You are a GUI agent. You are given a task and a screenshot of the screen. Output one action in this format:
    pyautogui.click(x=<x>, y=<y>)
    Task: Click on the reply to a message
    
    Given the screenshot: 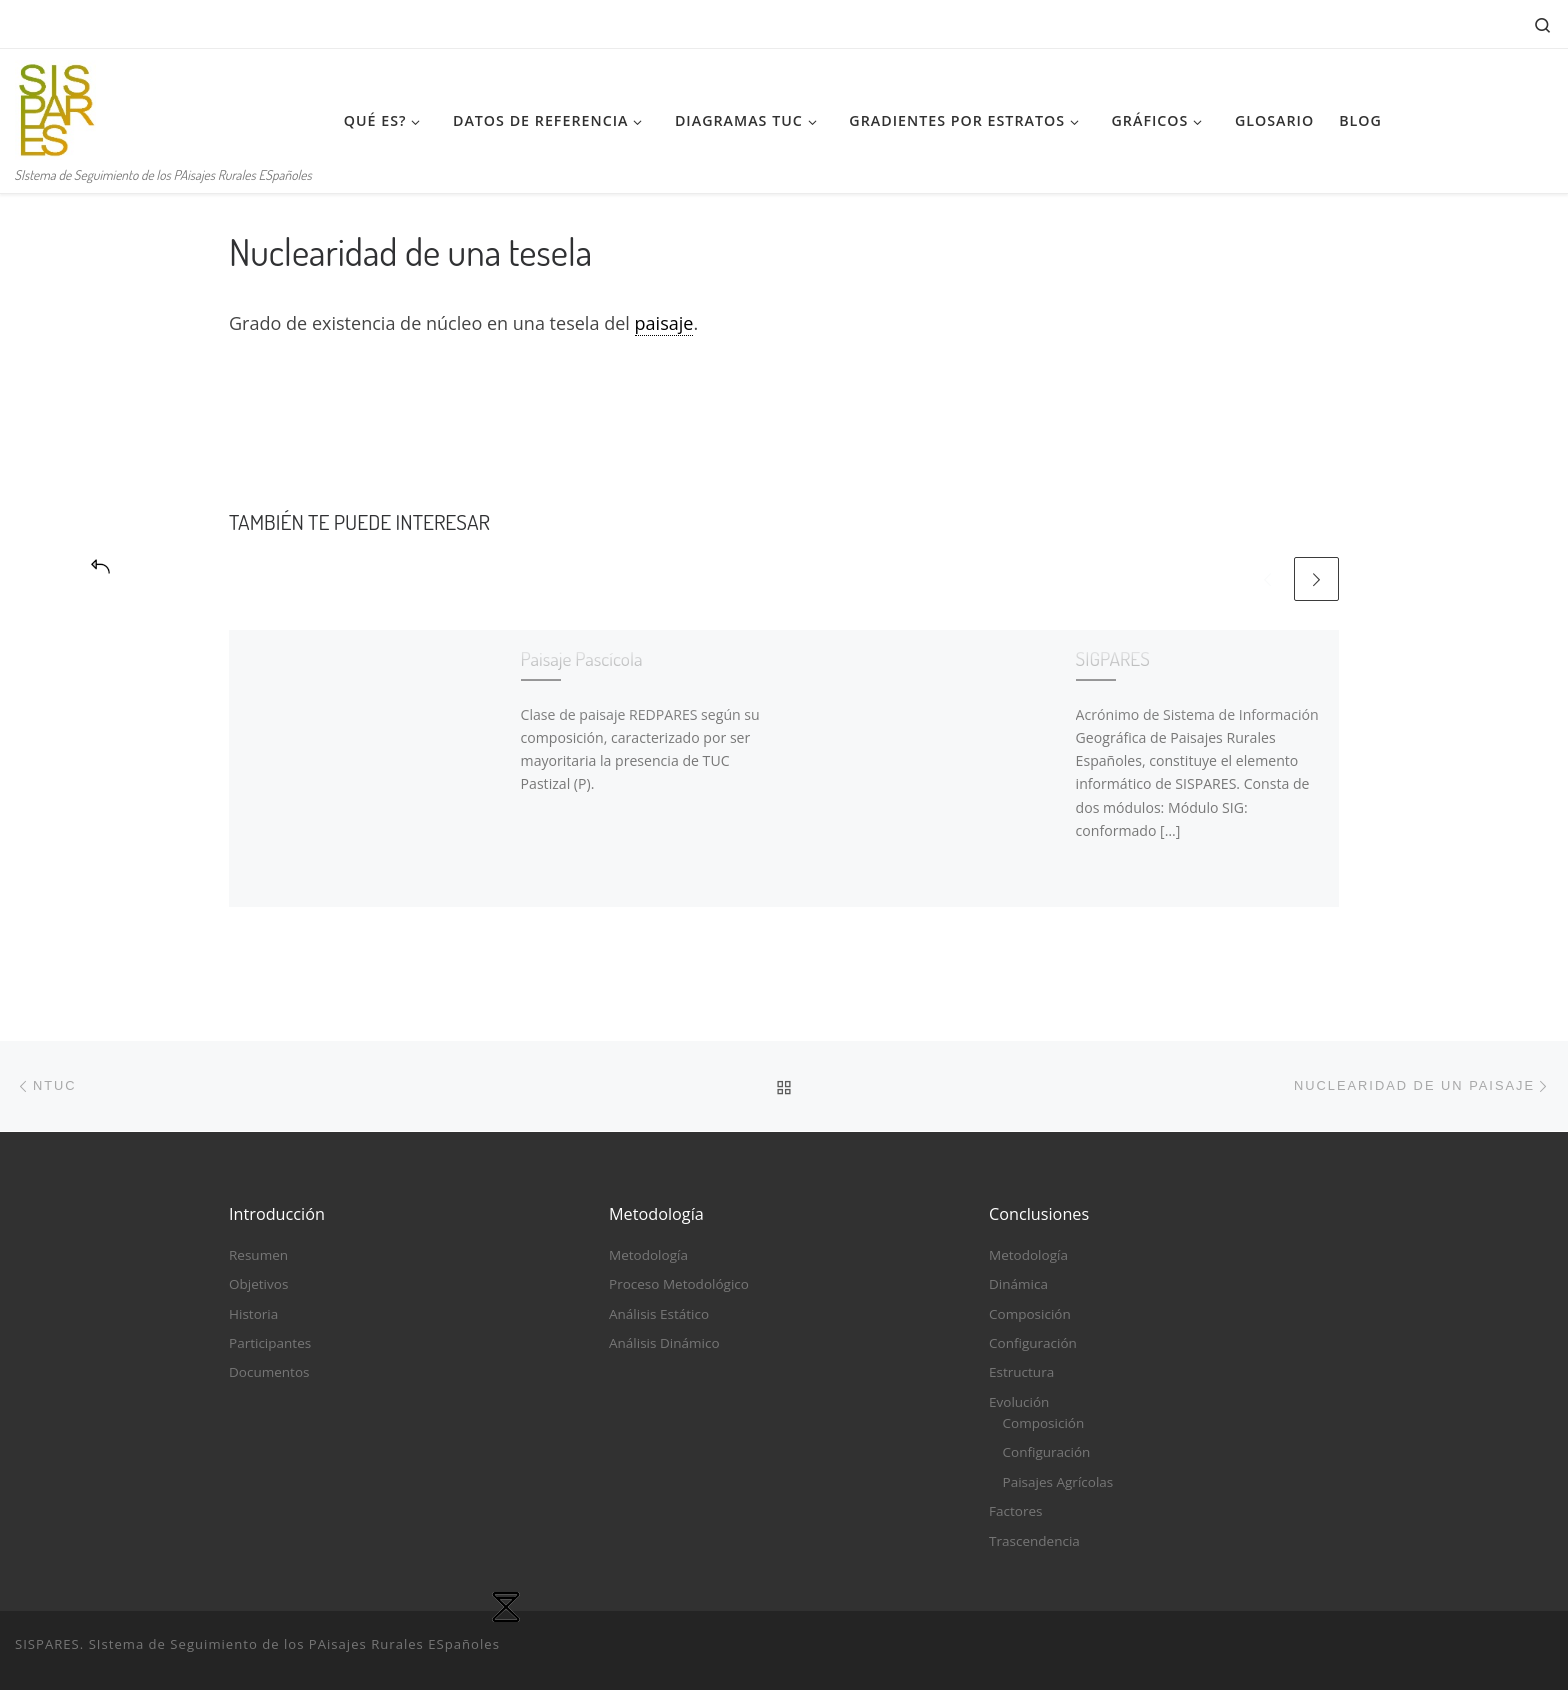 What is the action you would take?
    pyautogui.click(x=100, y=566)
    